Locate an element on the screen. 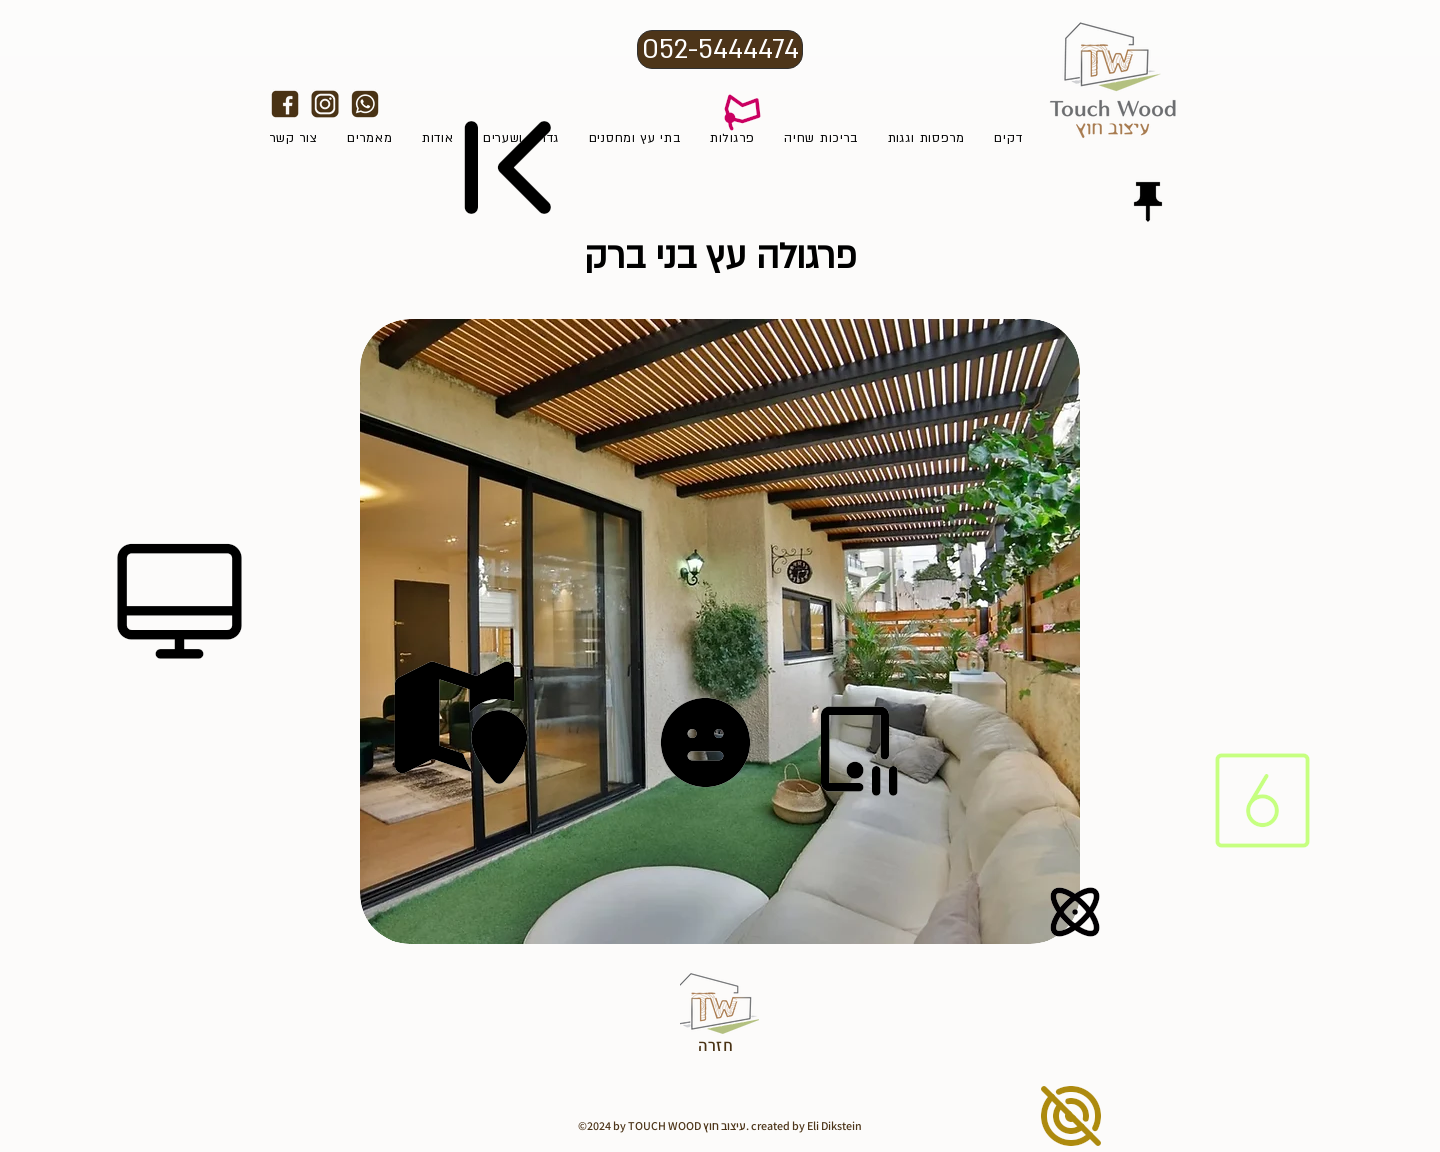 The image size is (1440, 1152). disable targeting or tracking is located at coordinates (1071, 1116).